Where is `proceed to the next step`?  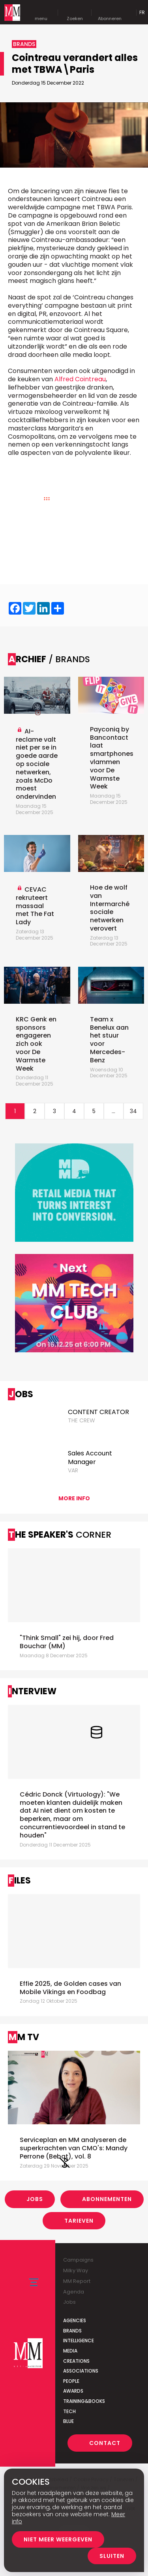
proceed to the next step is located at coordinates (38, 713).